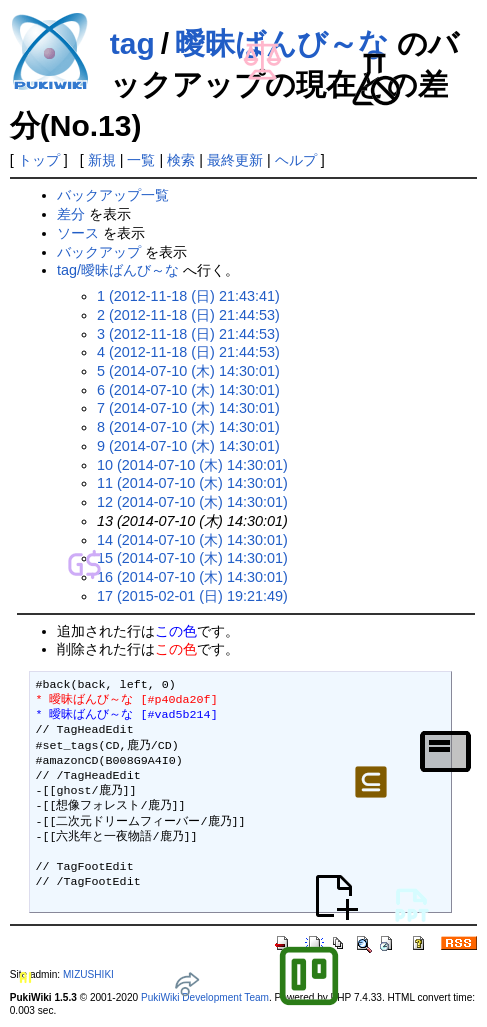 Image resolution: width=487 pixels, height=1027 pixels. What do you see at coordinates (187, 984) in the screenshot?
I see `start a live share session` at bounding box center [187, 984].